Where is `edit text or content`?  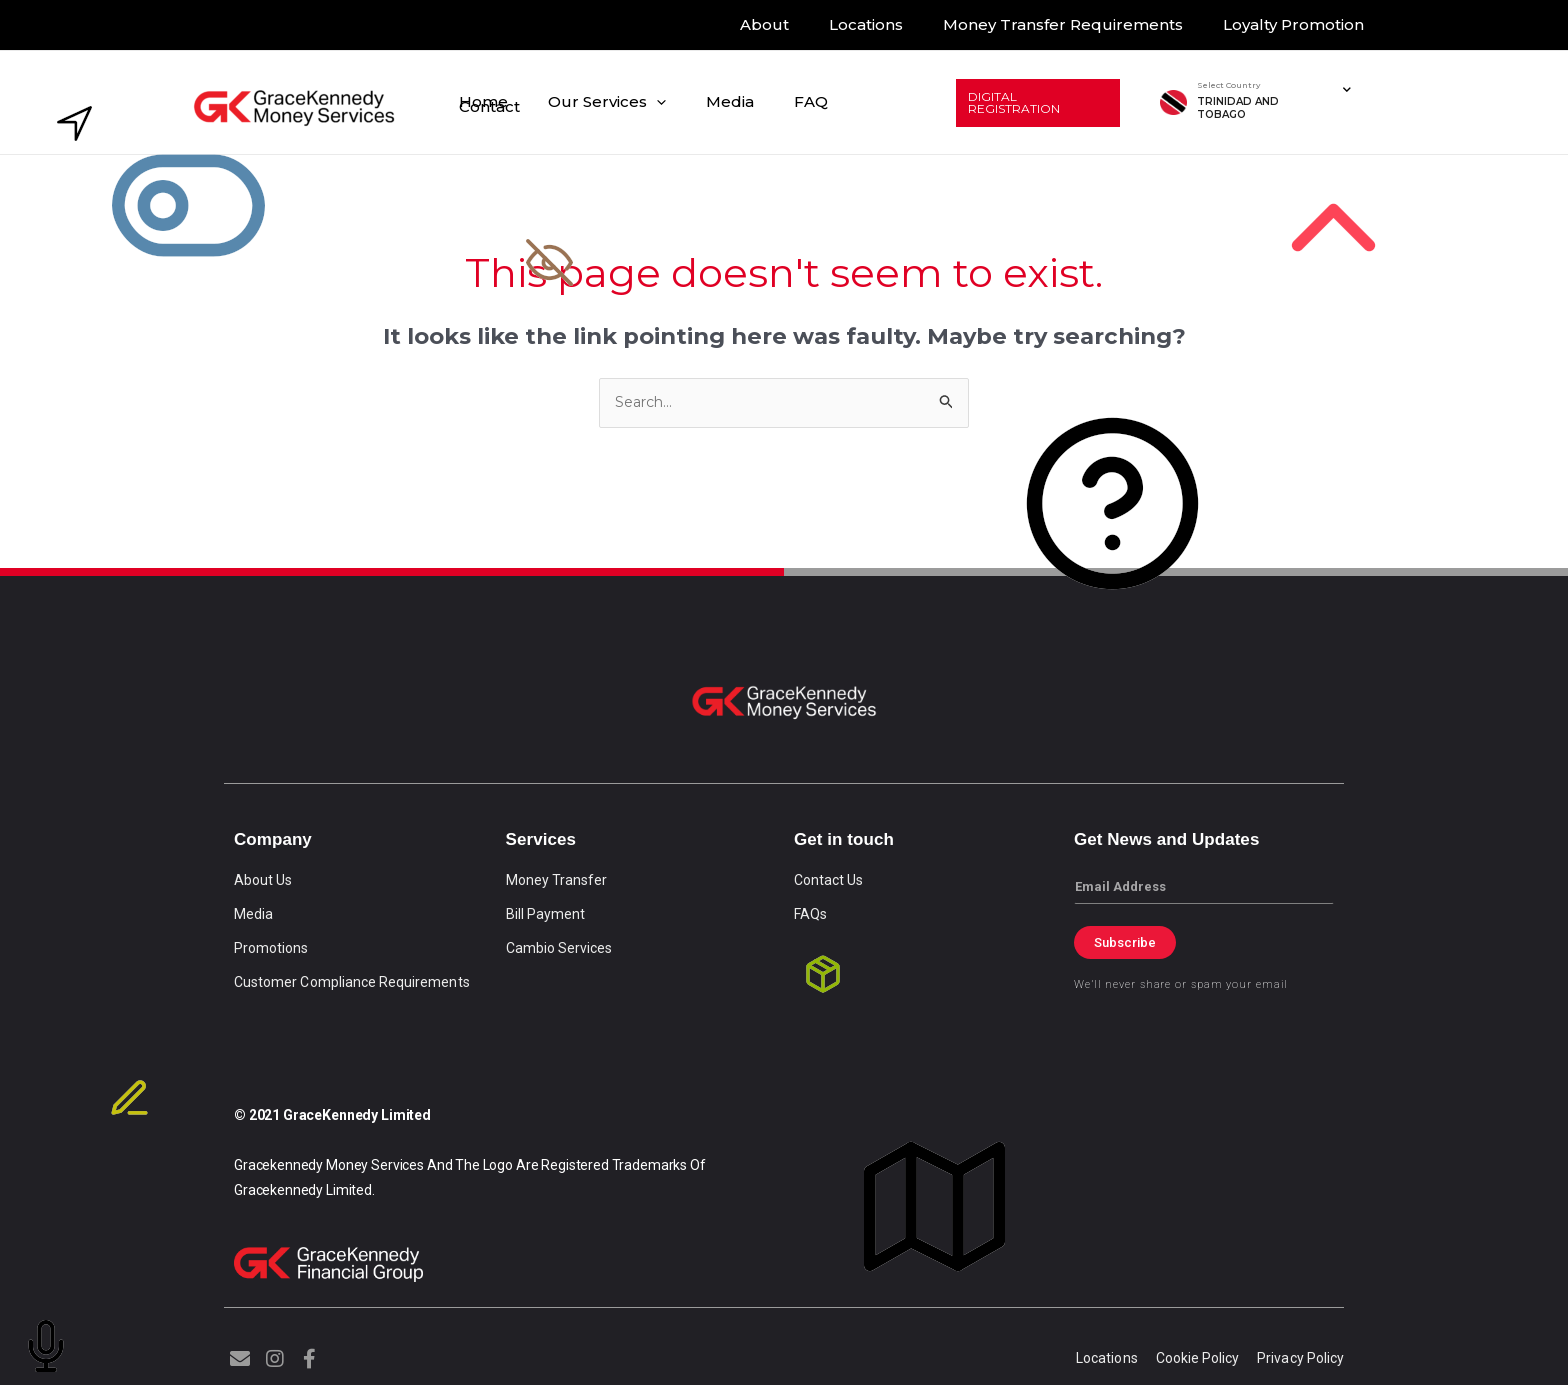
edit text or content is located at coordinates (129, 1098).